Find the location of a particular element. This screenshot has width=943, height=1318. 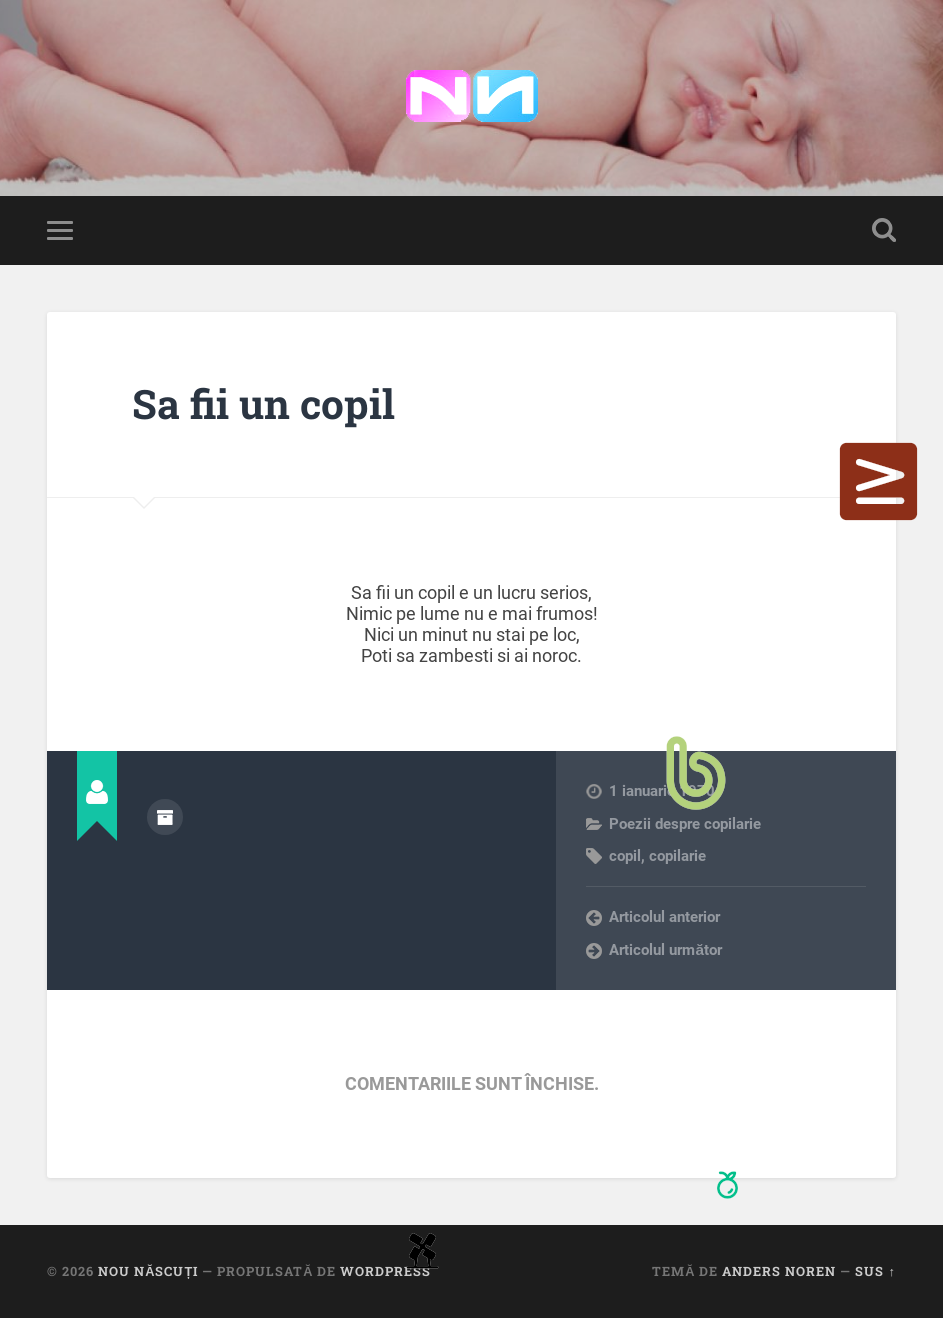

greater than or equal to mathematical operator is located at coordinates (878, 481).